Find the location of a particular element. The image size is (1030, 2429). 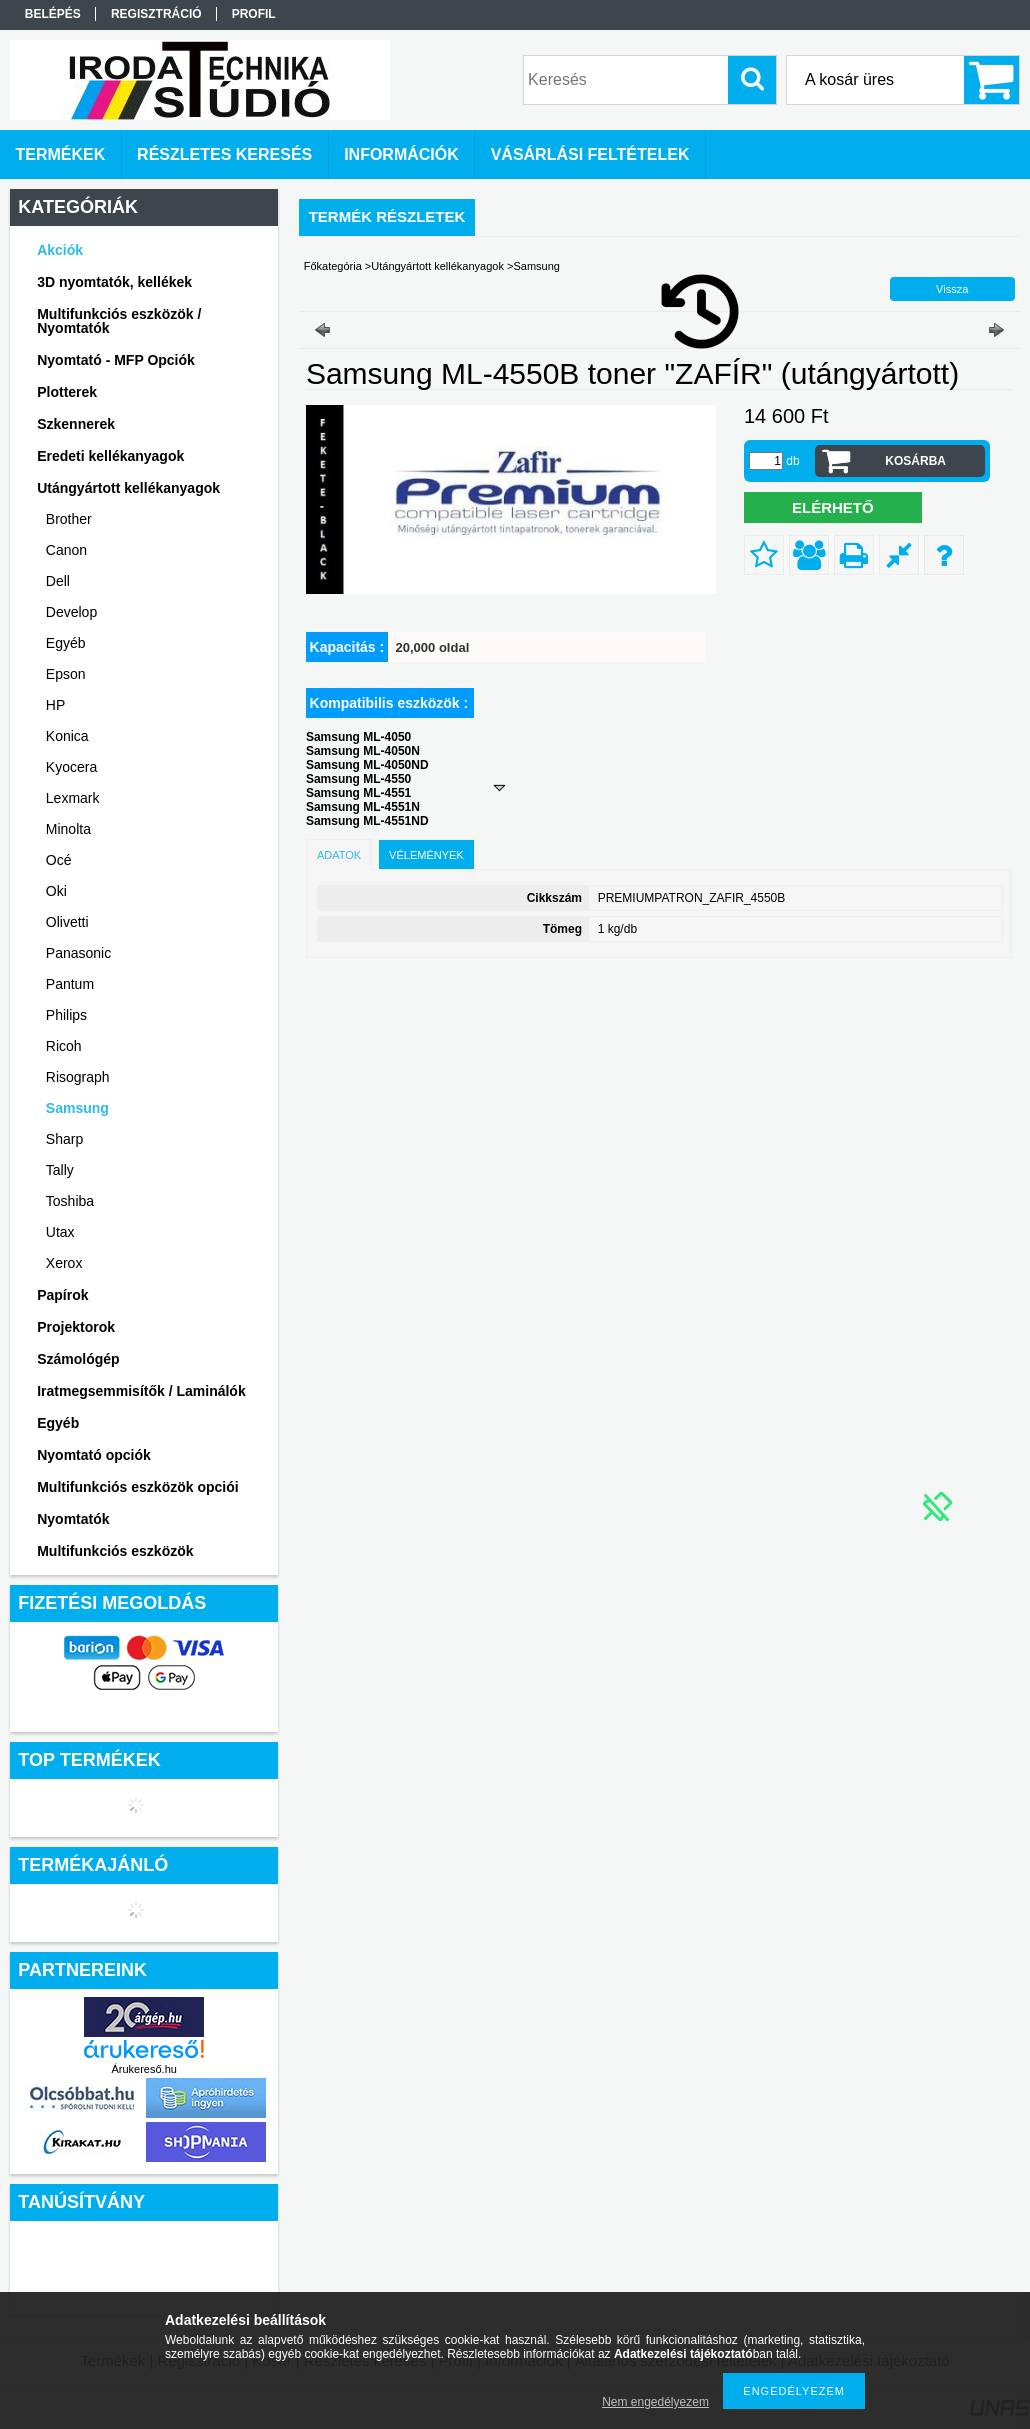

unpin this item is located at coordinates (936, 1507).